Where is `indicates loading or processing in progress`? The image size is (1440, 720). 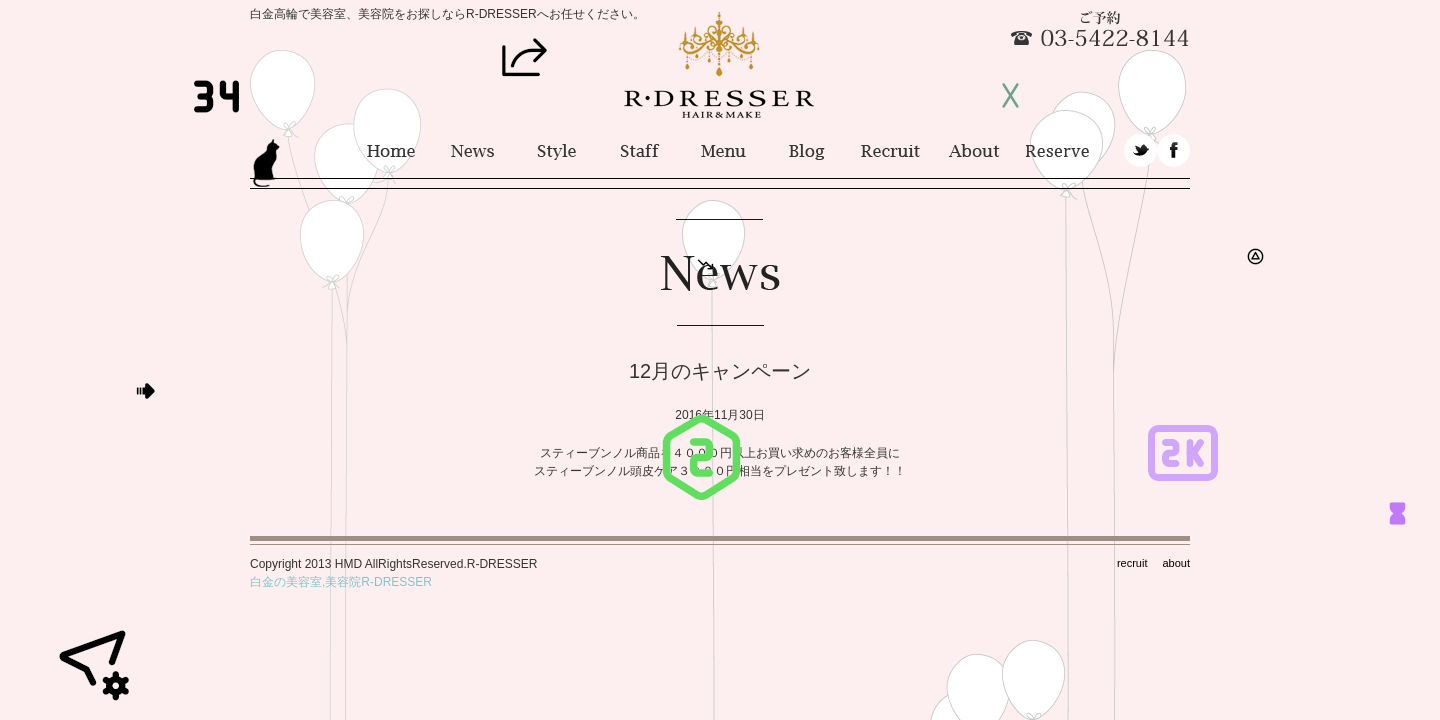 indicates loading or processing in progress is located at coordinates (1397, 513).